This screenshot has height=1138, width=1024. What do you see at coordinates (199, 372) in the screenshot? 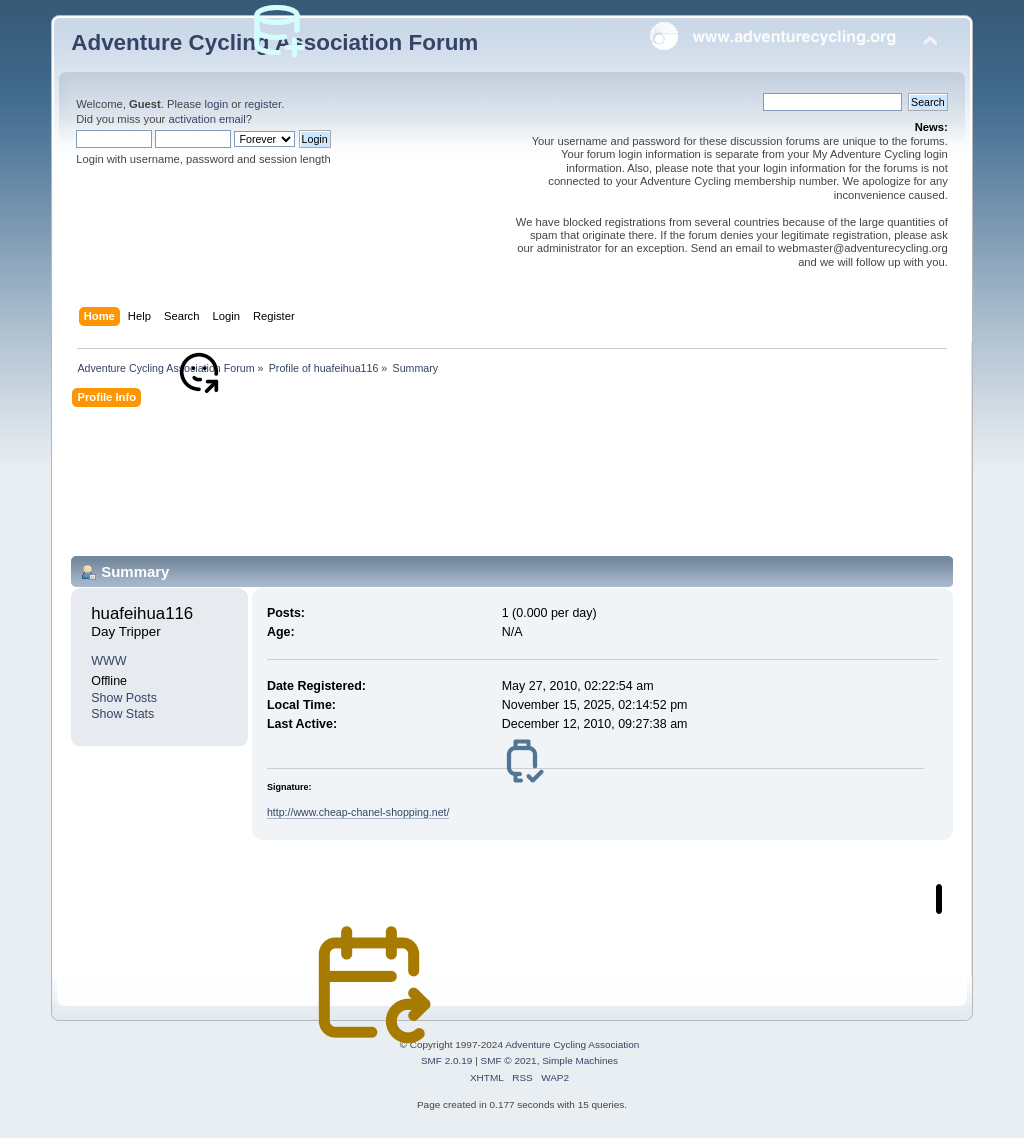
I see `share your mood or status with others` at bounding box center [199, 372].